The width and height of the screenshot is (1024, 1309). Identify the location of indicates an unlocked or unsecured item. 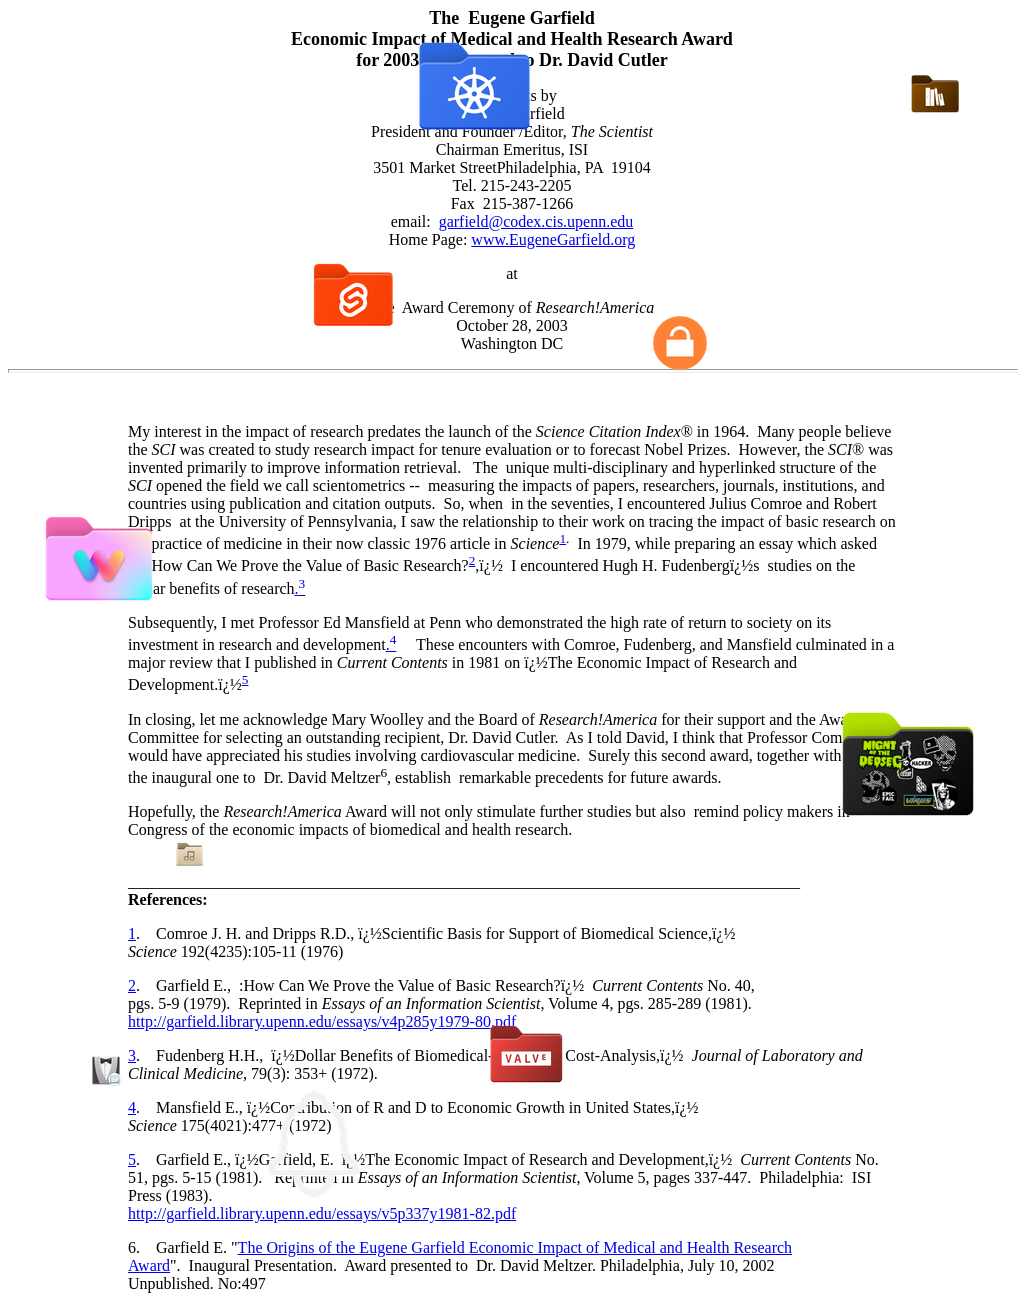
(680, 343).